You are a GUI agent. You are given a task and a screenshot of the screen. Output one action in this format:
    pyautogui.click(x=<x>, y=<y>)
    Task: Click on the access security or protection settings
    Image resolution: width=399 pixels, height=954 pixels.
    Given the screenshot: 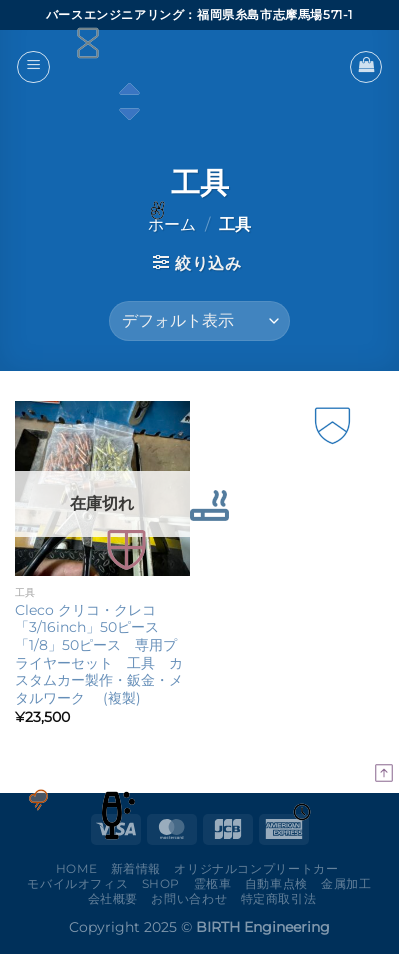 What is the action you would take?
    pyautogui.click(x=332, y=423)
    